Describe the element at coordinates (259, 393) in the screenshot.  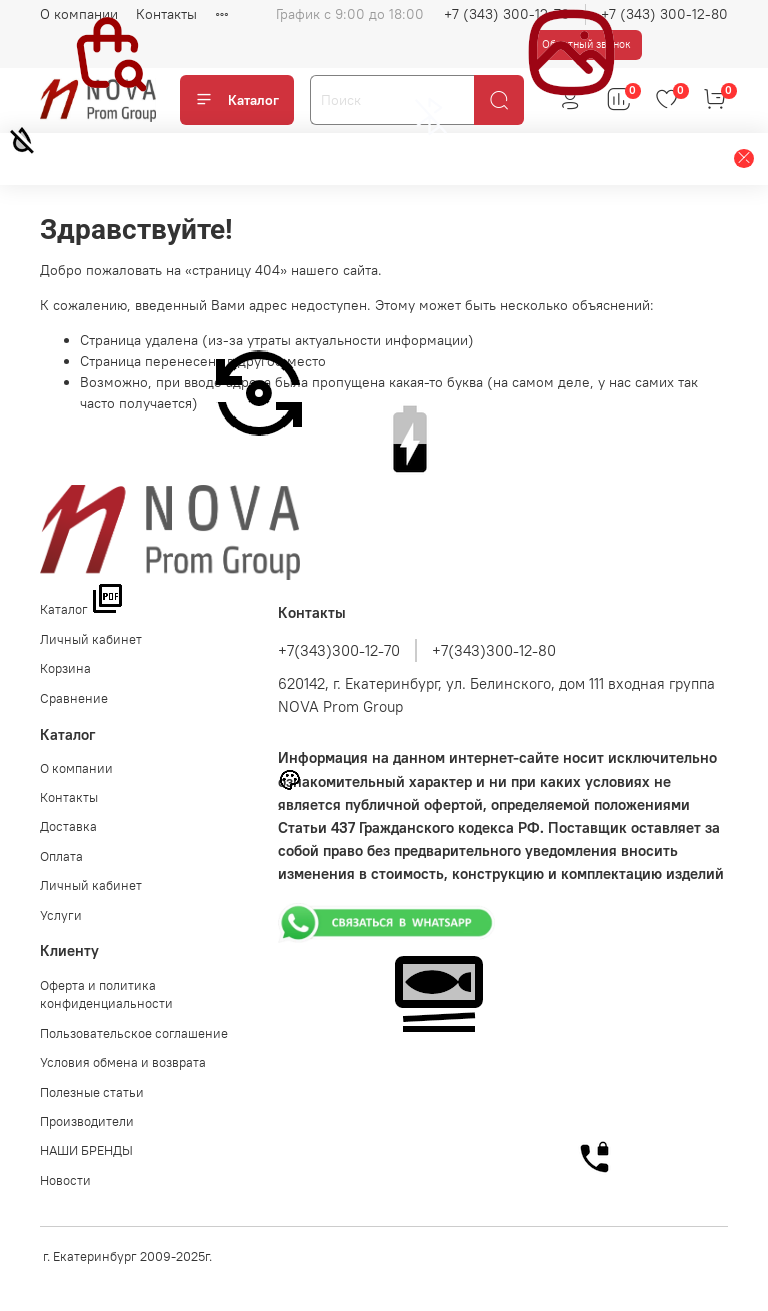
I see `switch between front and rear camera` at that location.